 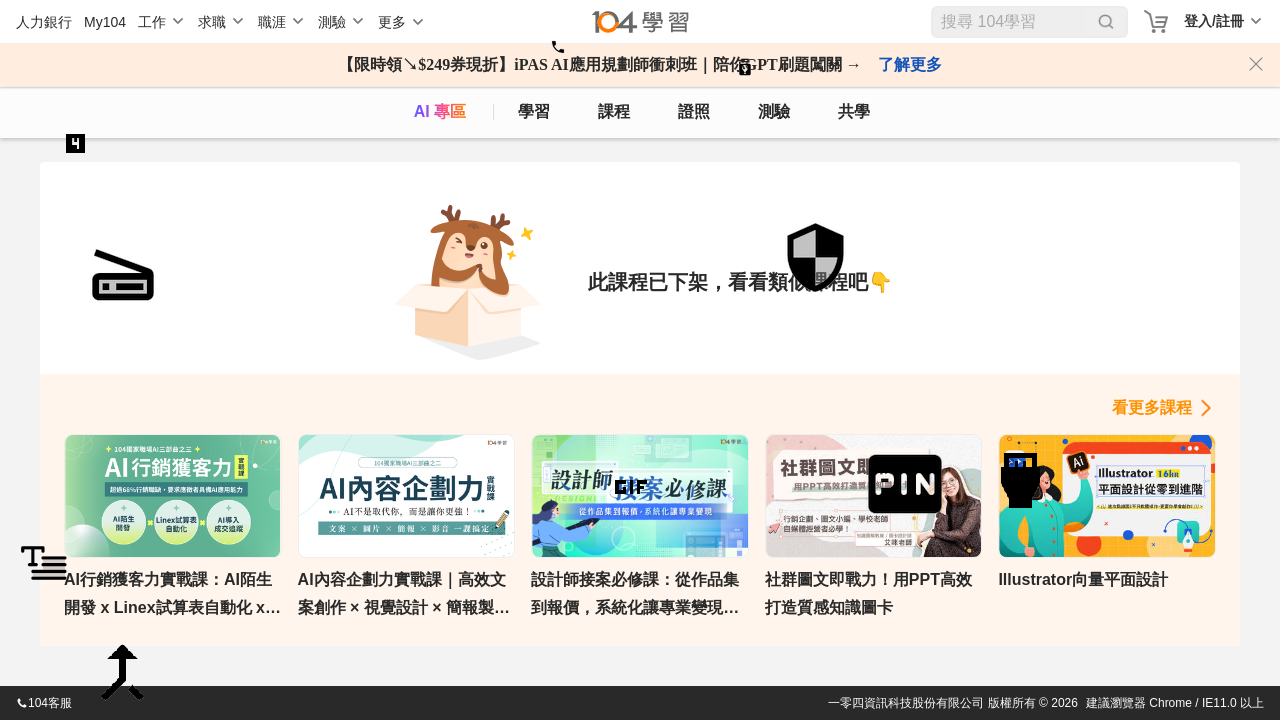 I want to click on view batch predictions or queued insights, so click(x=745, y=67).